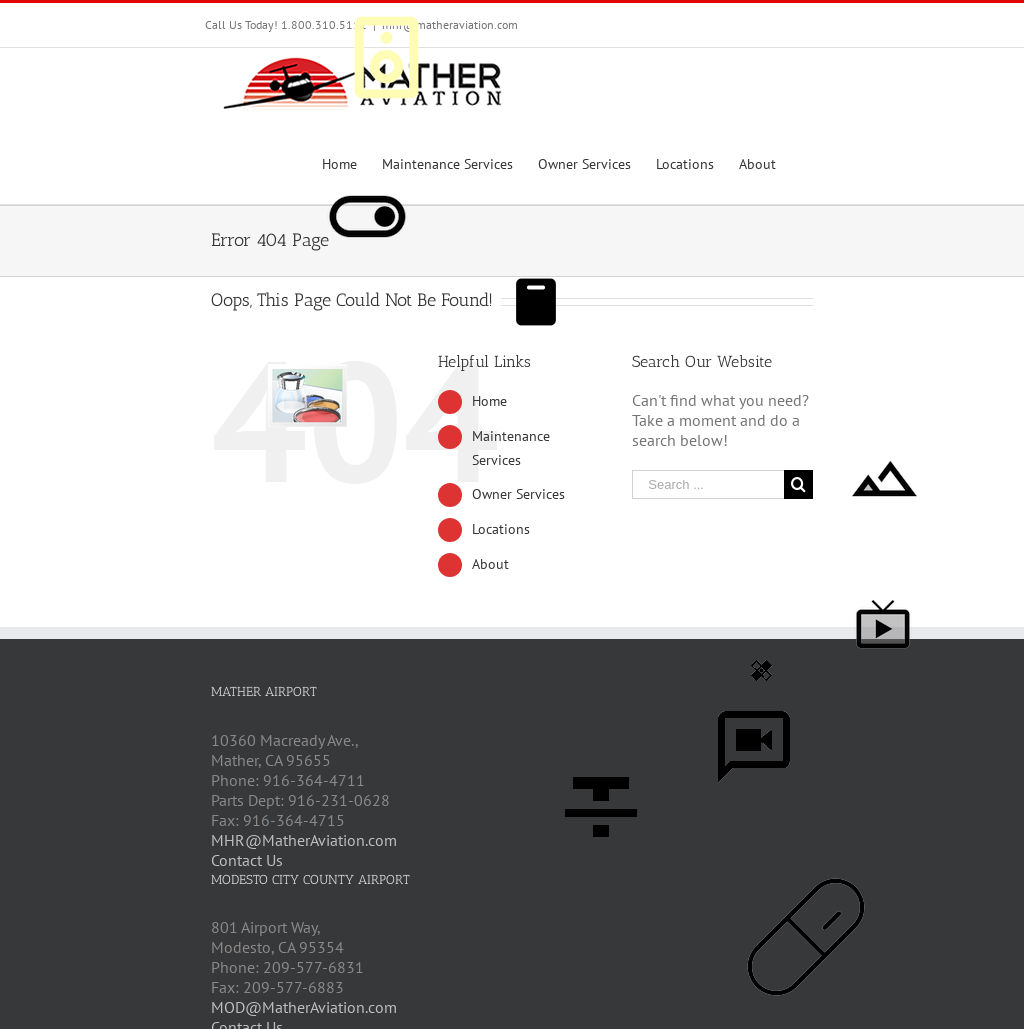 This screenshot has height=1029, width=1024. Describe the element at coordinates (761, 670) in the screenshot. I see `apply healing or spot removal tool` at that location.